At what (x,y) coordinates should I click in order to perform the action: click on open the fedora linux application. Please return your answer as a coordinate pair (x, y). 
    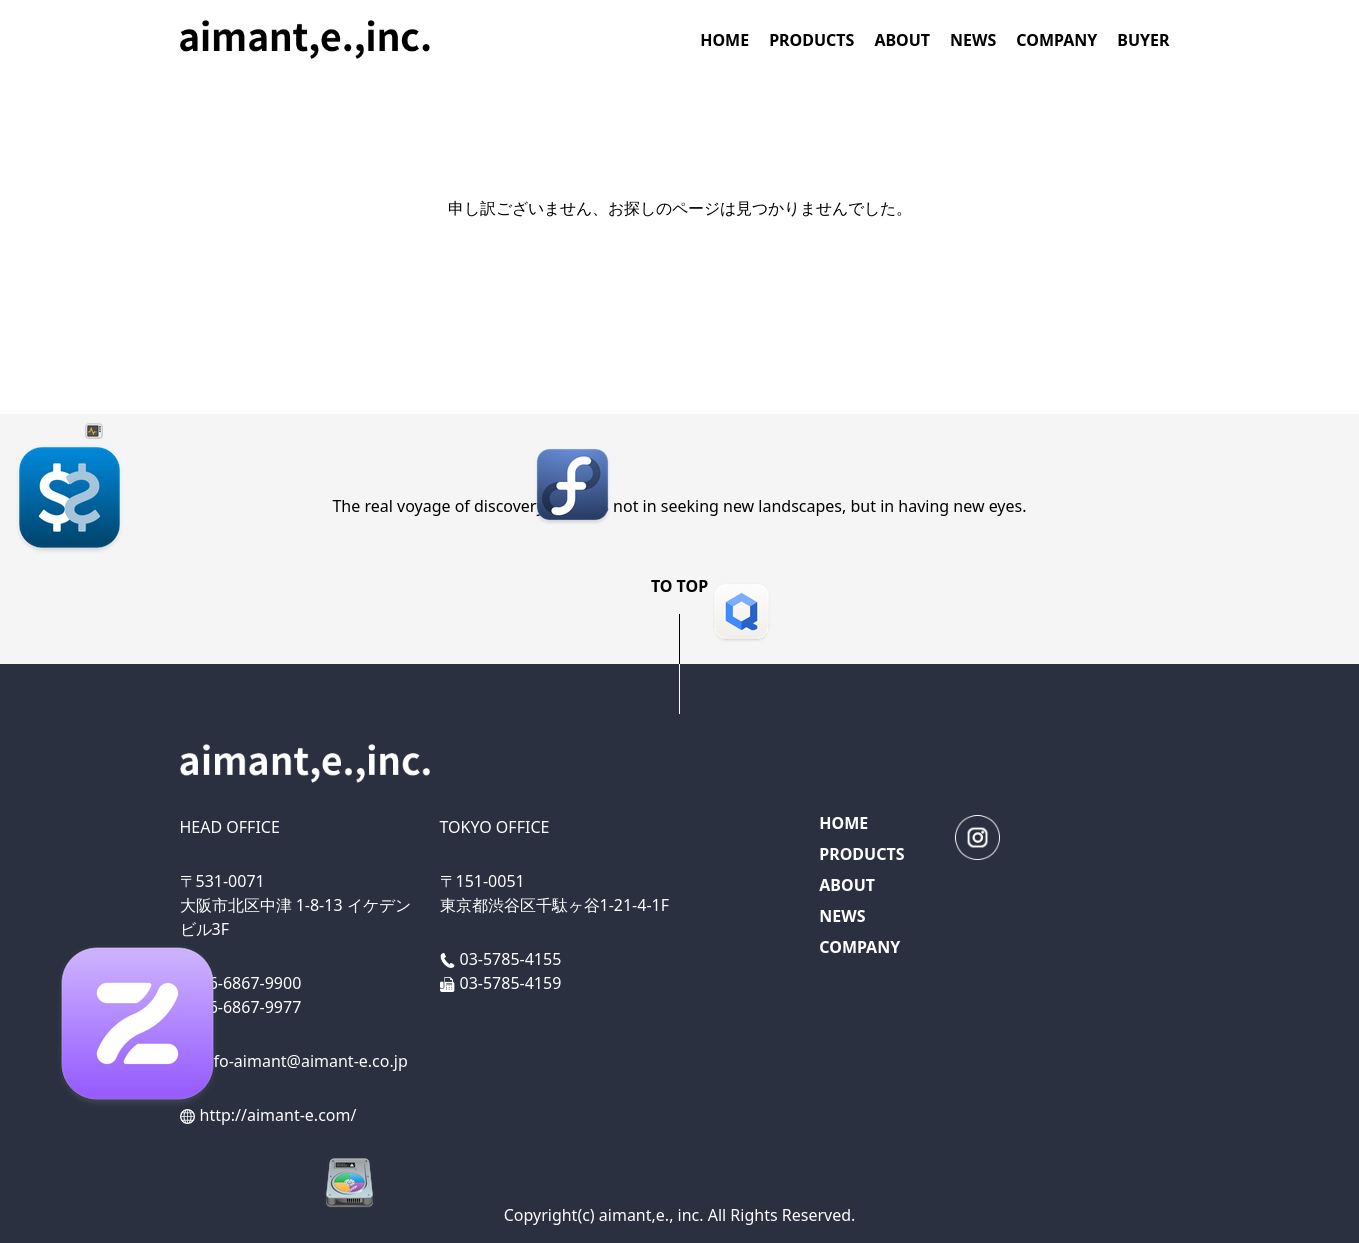
    Looking at the image, I should click on (572, 484).